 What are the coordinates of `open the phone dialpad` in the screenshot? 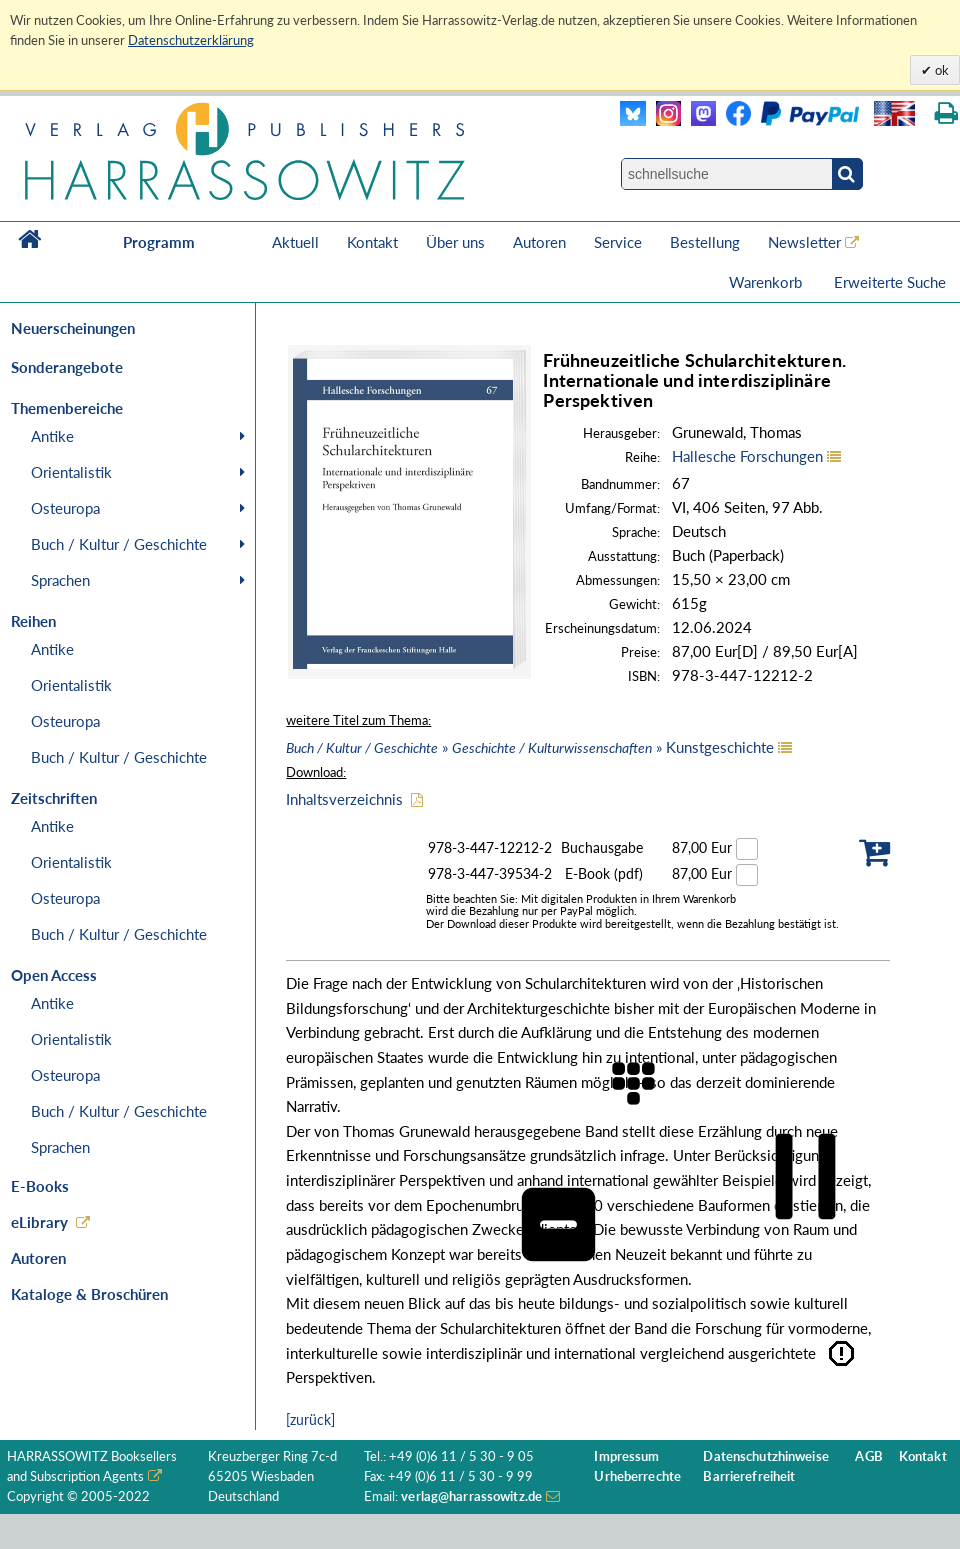 It's located at (633, 1083).